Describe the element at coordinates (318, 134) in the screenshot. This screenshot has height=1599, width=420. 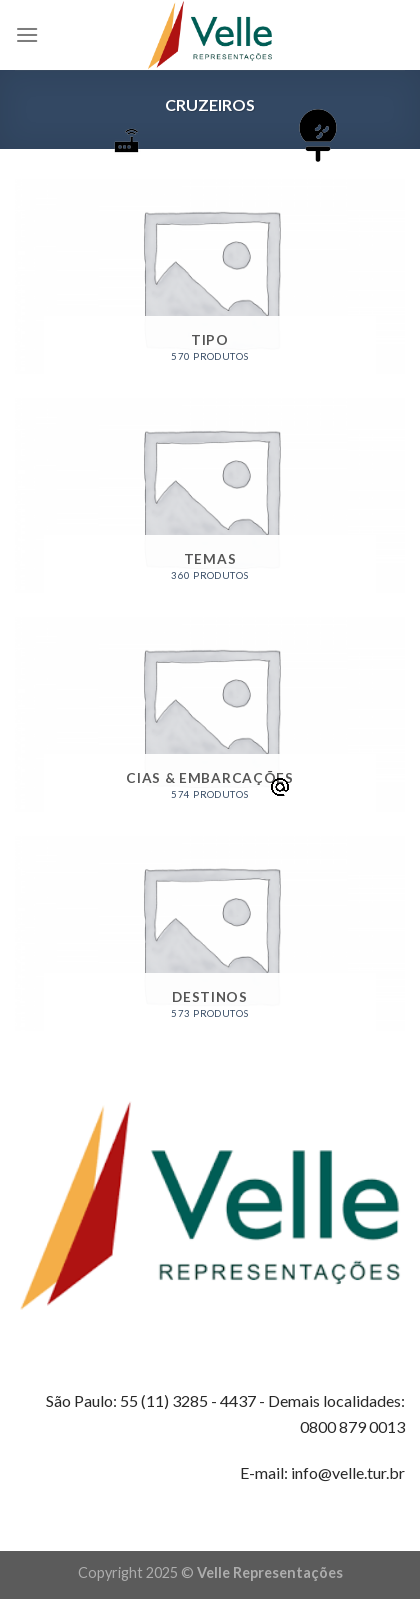
I see `access golf or sports-related features` at that location.